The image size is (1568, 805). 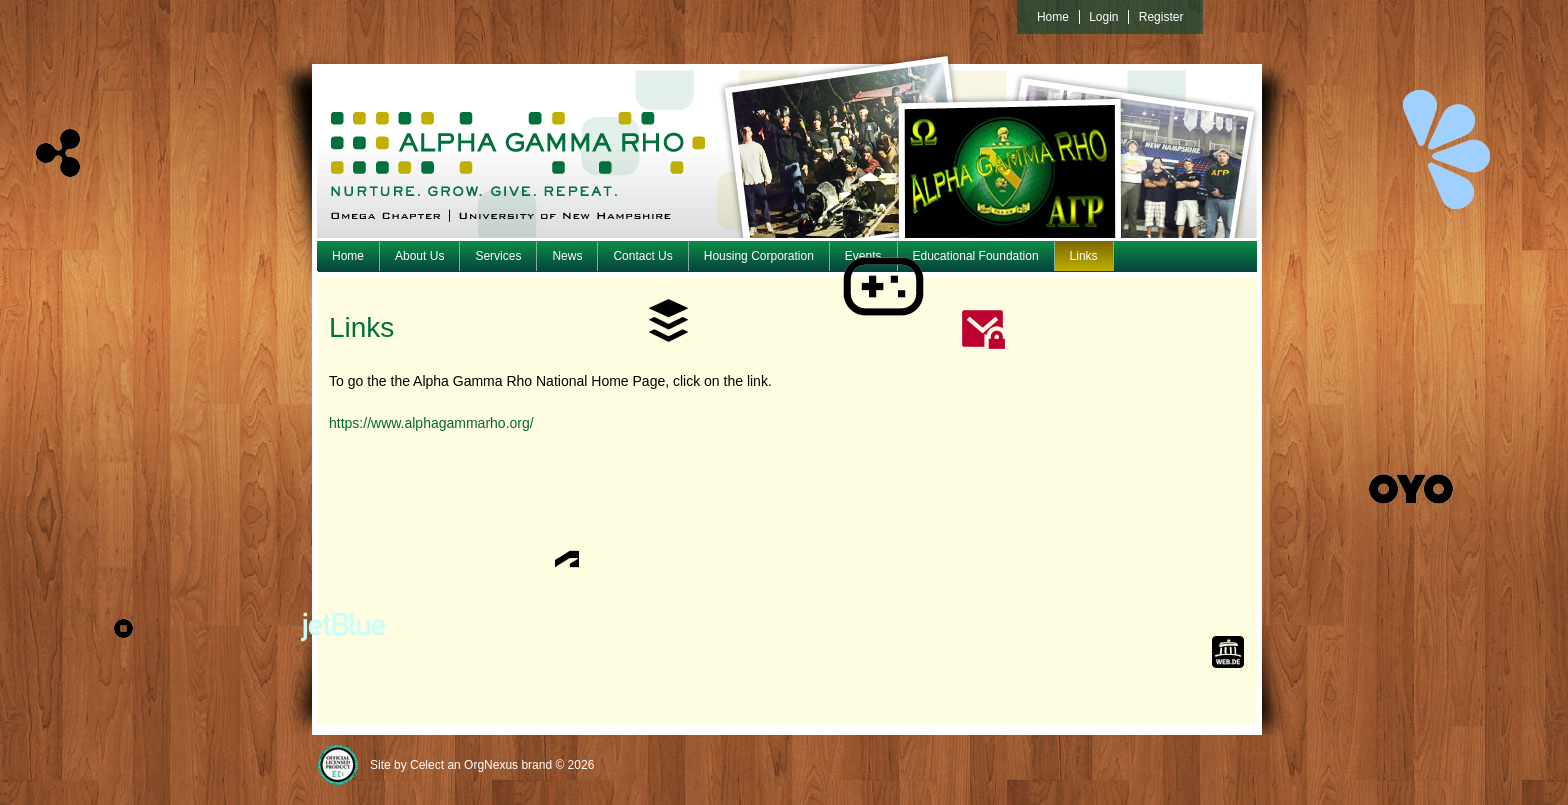 I want to click on open gaming or games section, so click(x=883, y=286).